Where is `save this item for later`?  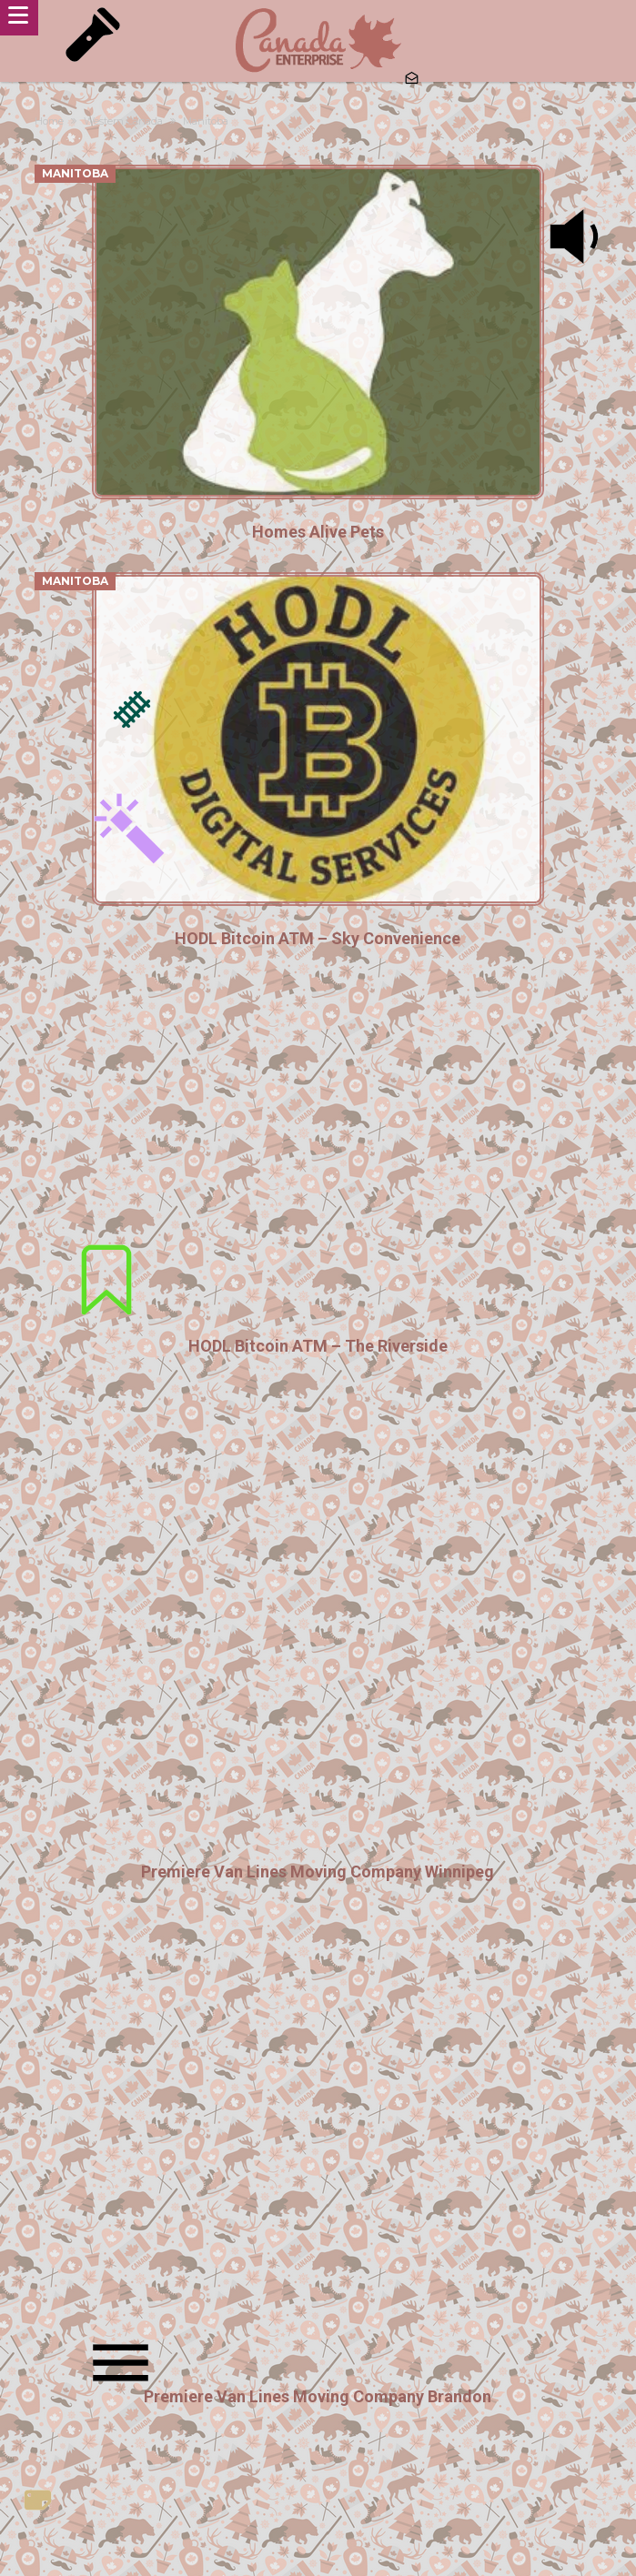
save this item for later is located at coordinates (106, 1280).